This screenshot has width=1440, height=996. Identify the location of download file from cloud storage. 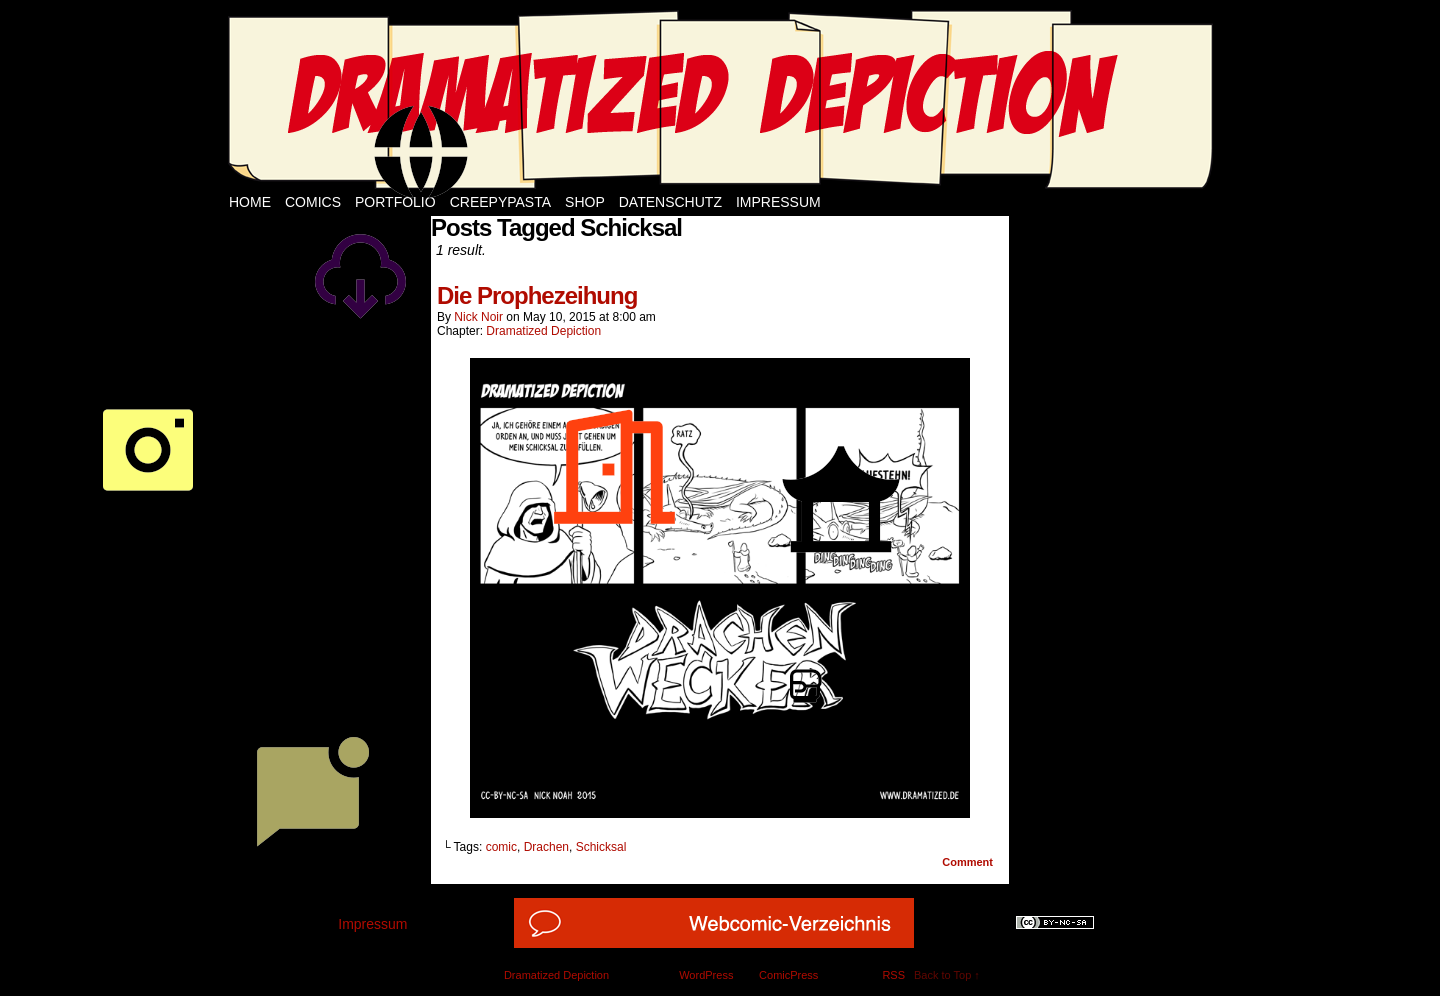
(360, 275).